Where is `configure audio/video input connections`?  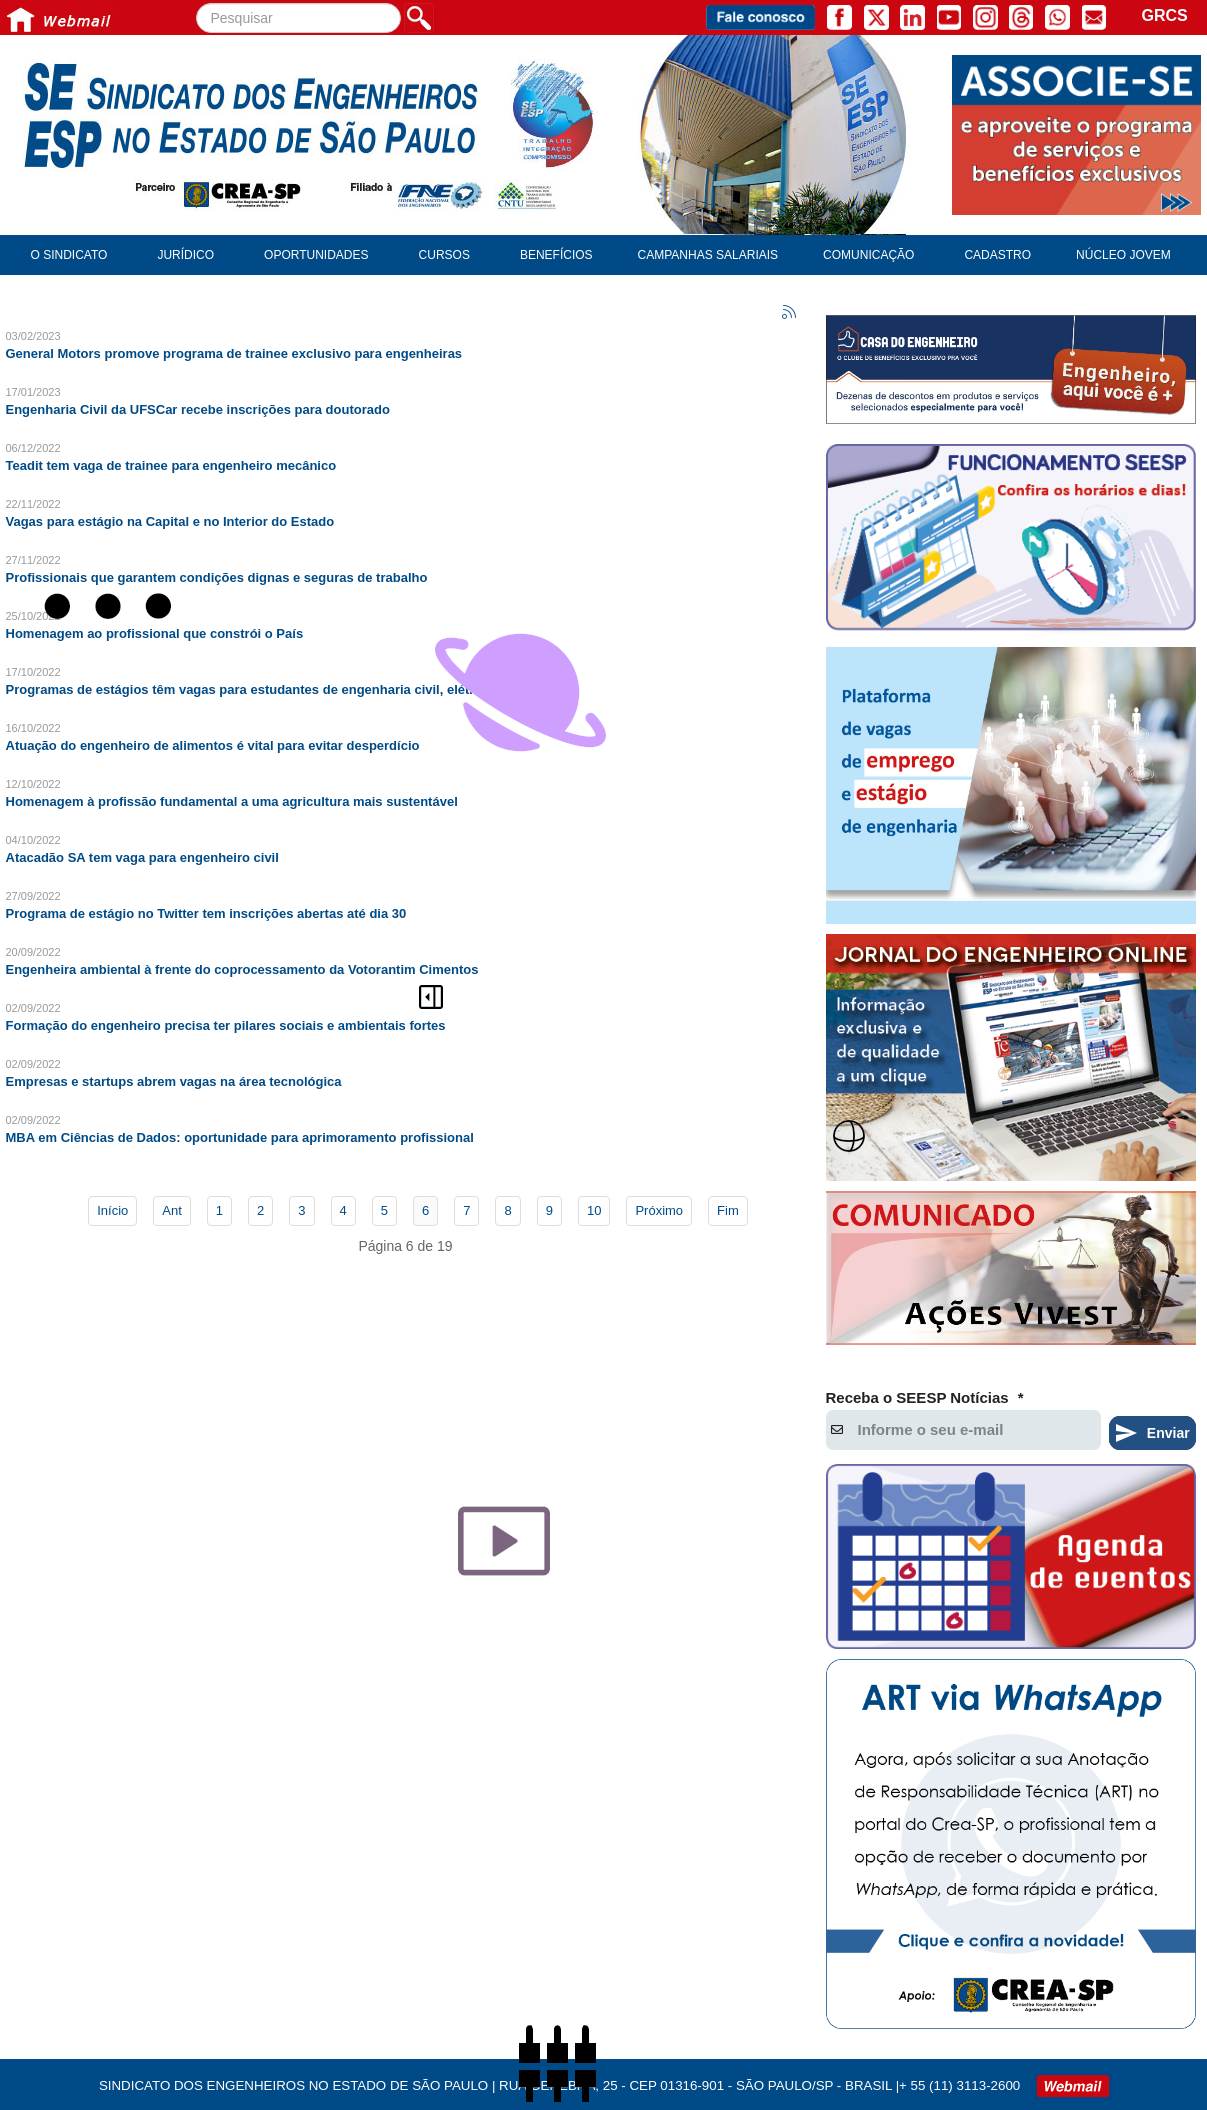
configure audio/video input connections is located at coordinates (557, 2063).